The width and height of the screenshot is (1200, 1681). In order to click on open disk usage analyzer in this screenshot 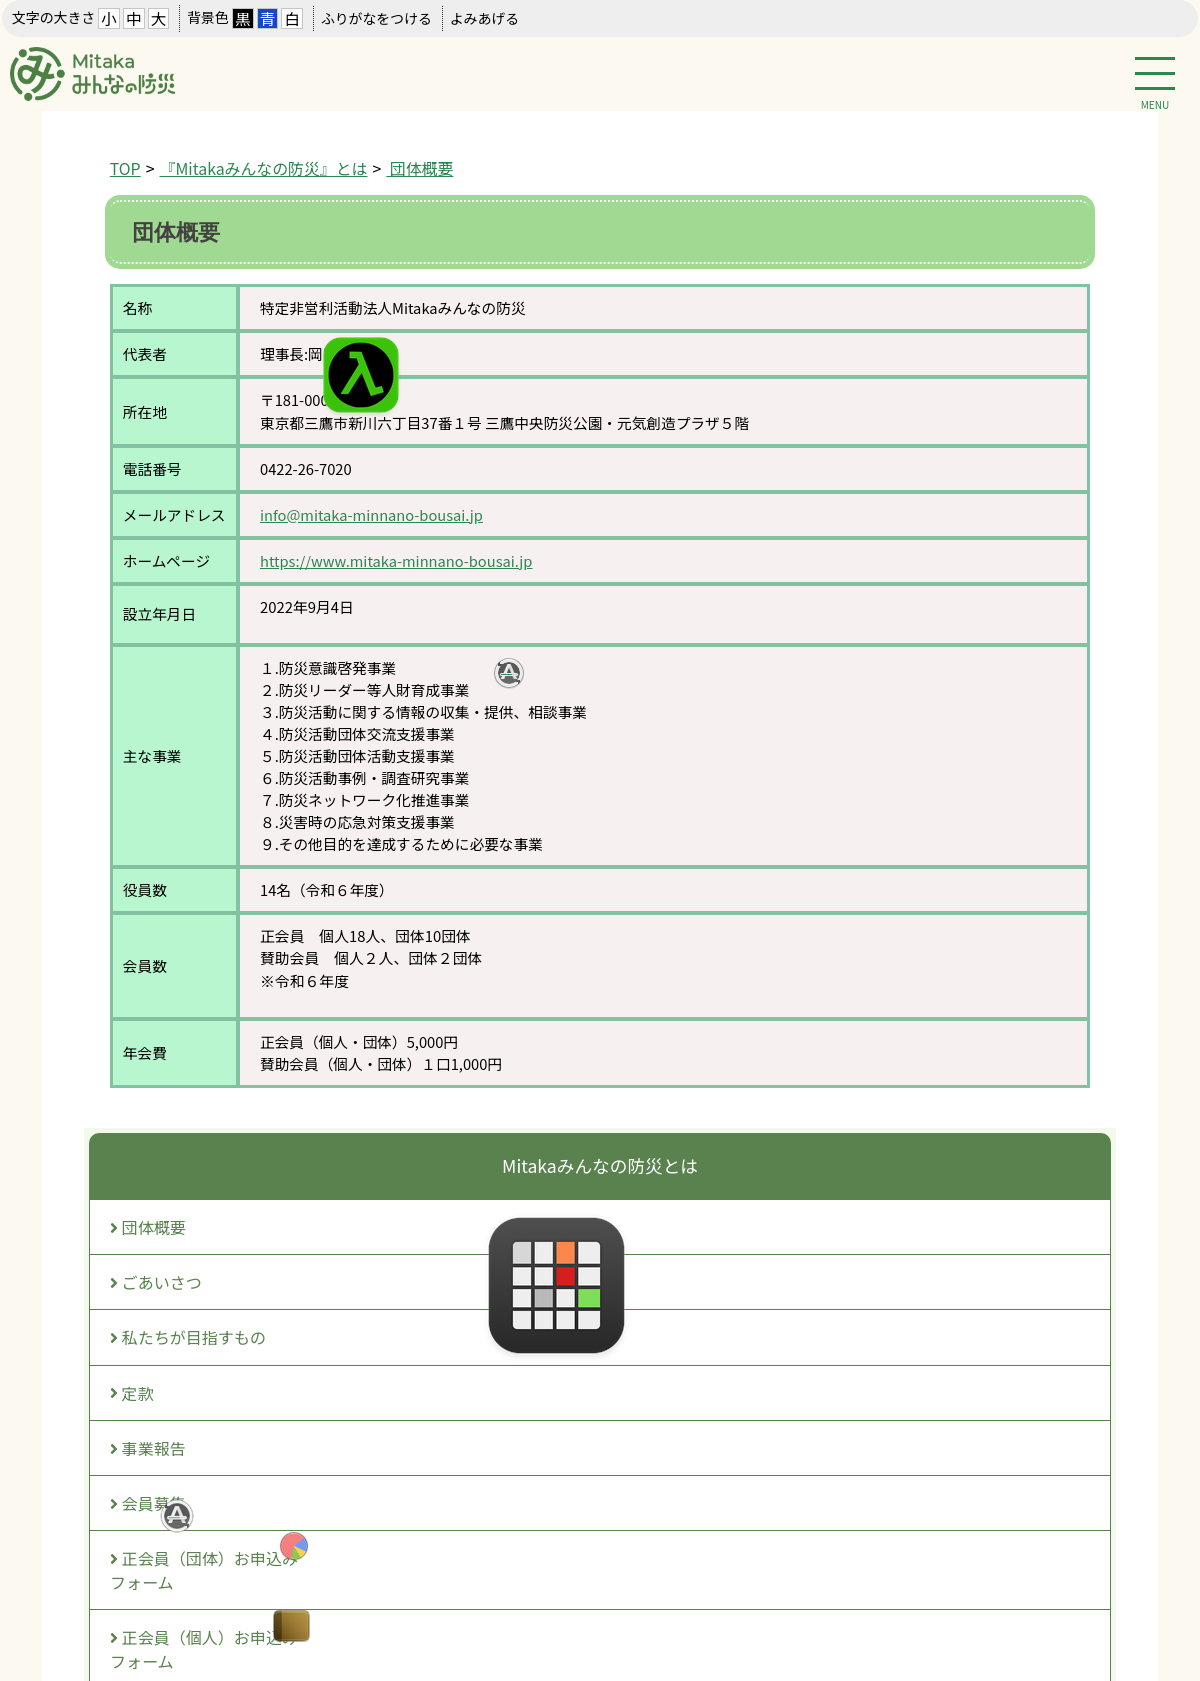, I will do `click(294, 1546)`.